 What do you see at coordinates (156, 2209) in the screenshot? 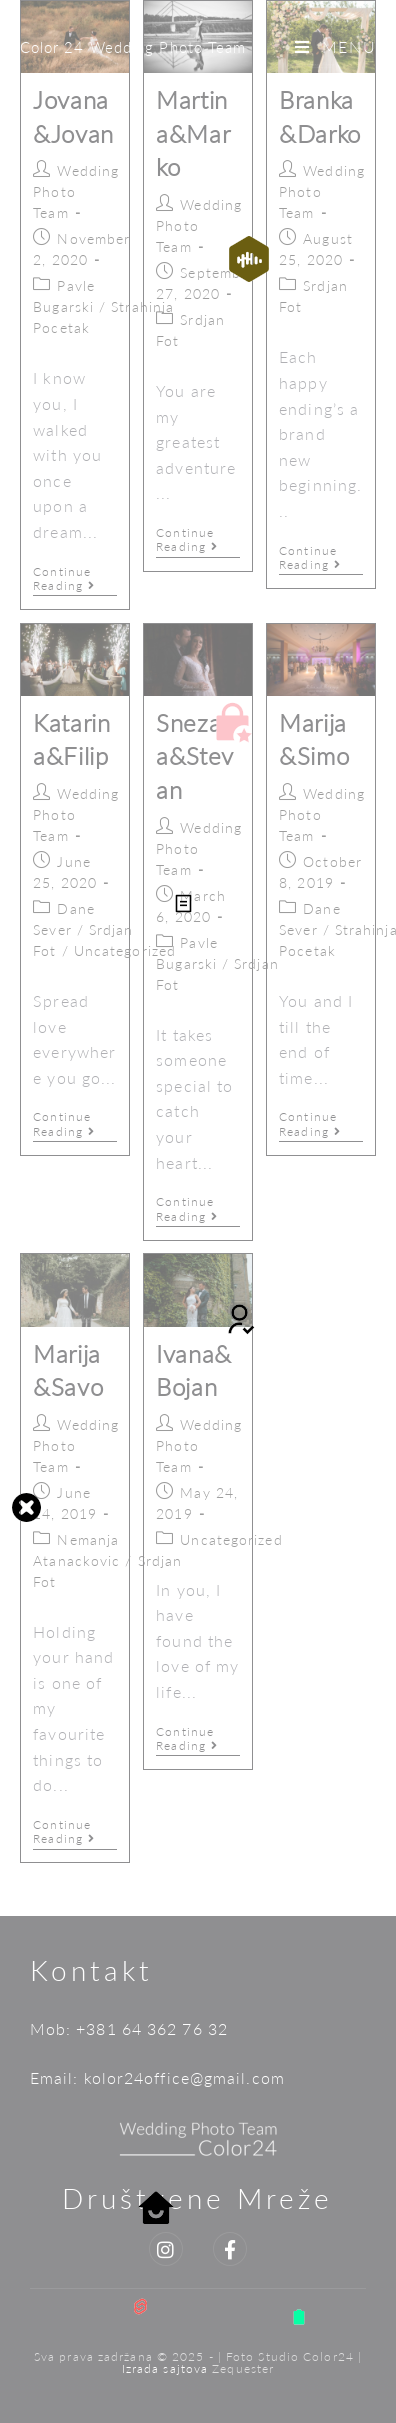
I see `go to home screen` at bounding box center [156, 2209].